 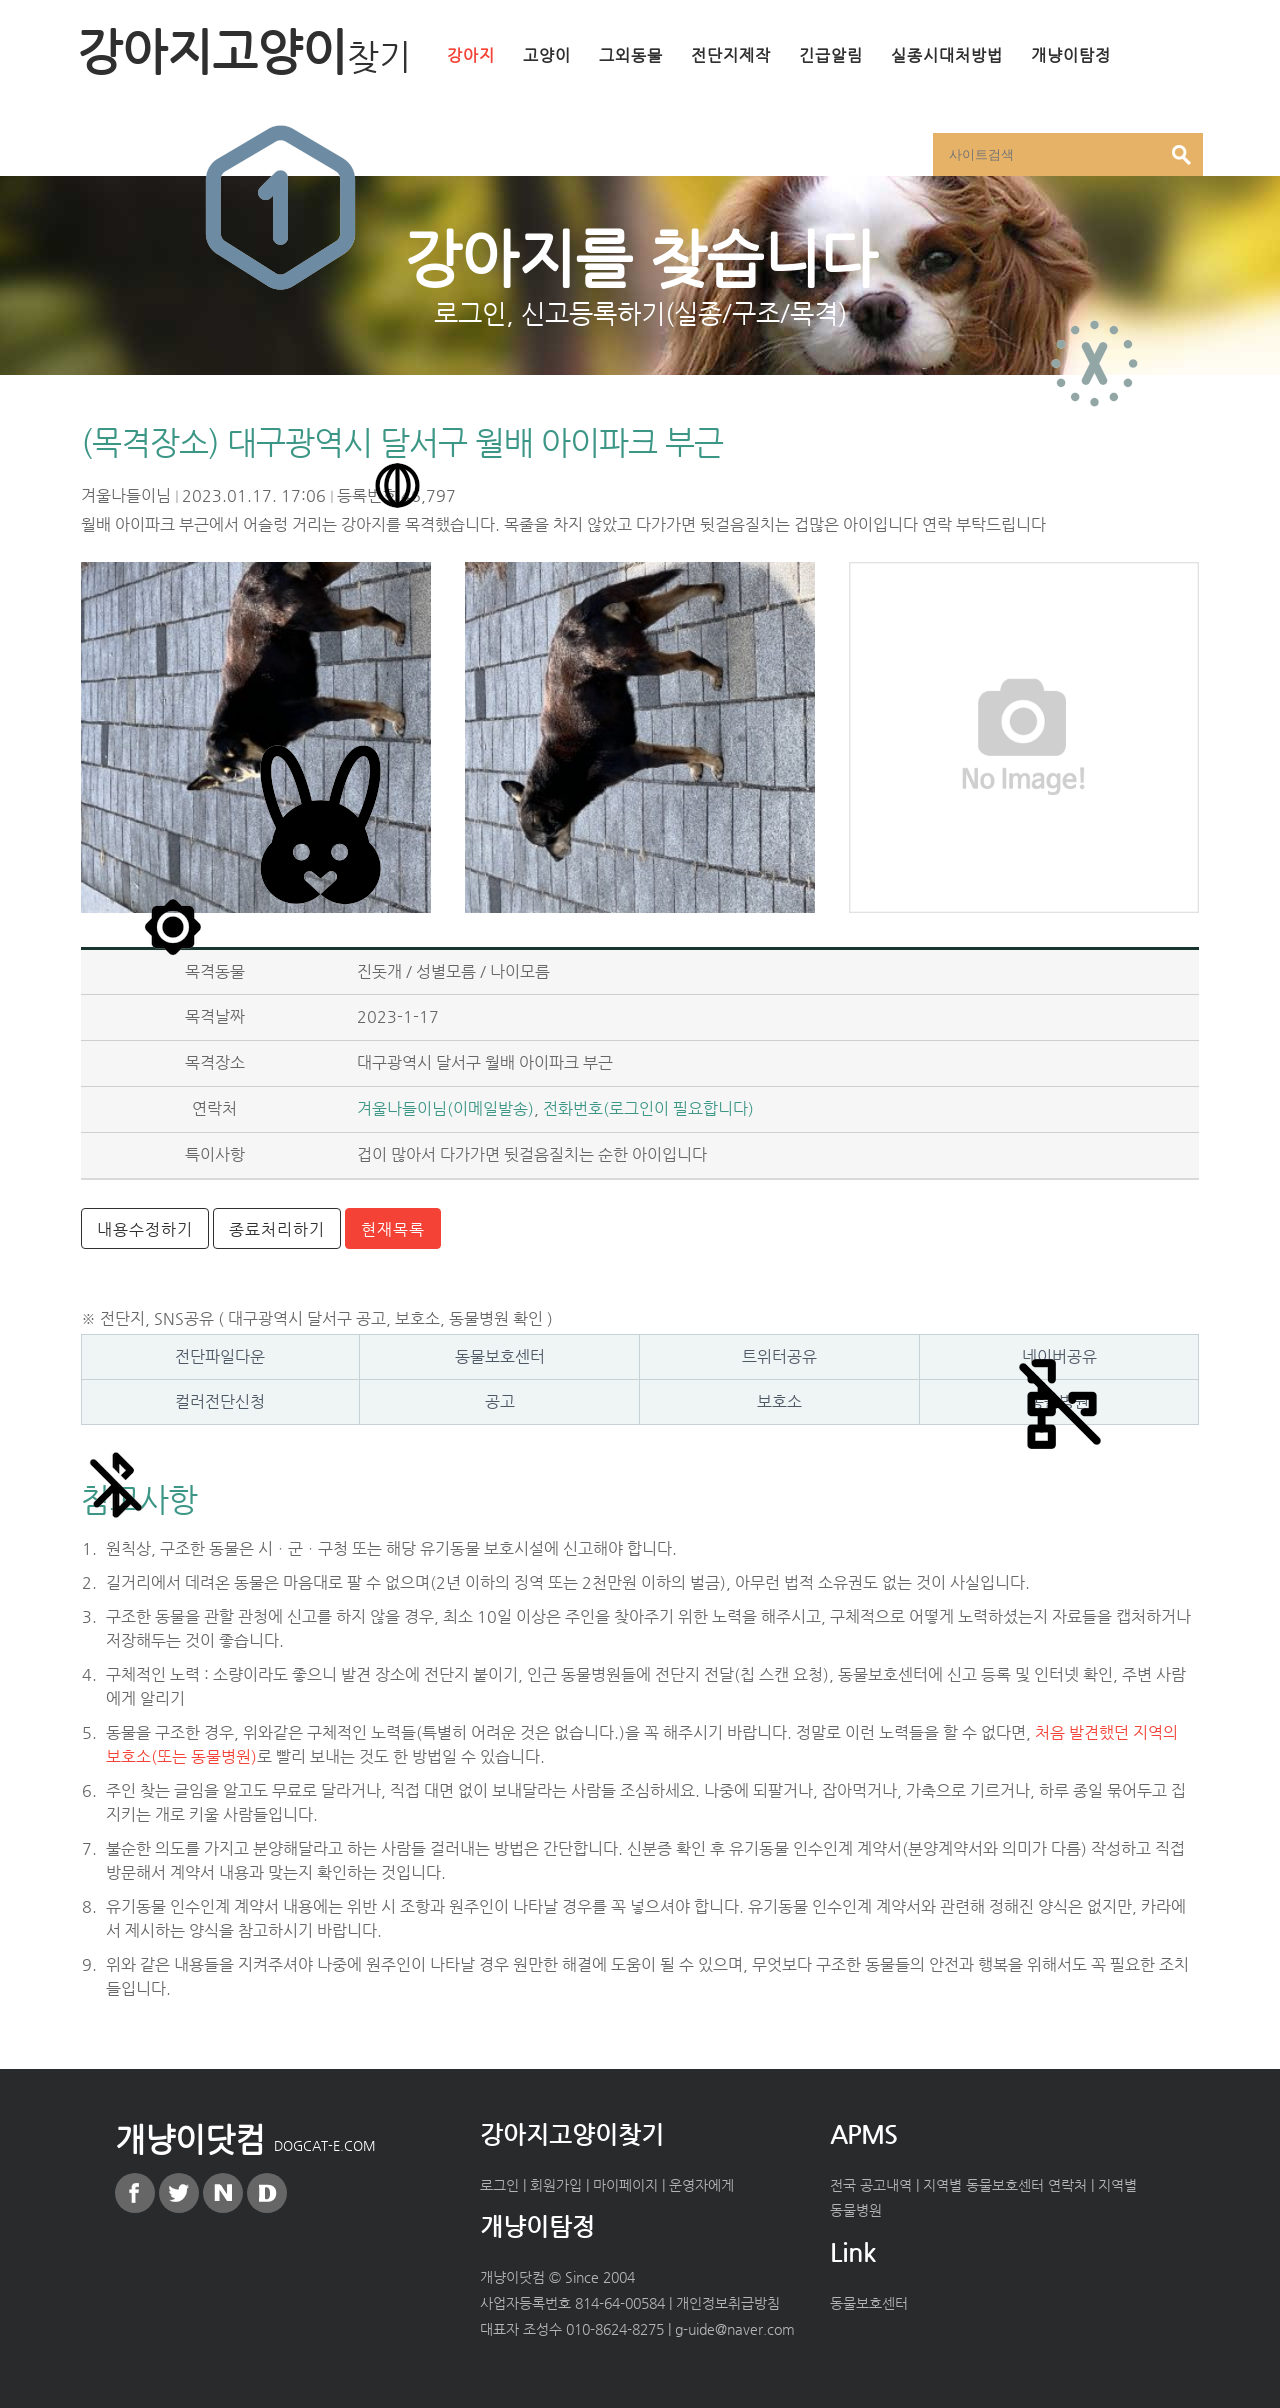 What do you see at coordinates (397, 485) in the screenshot?
I see `view longitude or meridian lines on a map` at bounding box center [397, 485].